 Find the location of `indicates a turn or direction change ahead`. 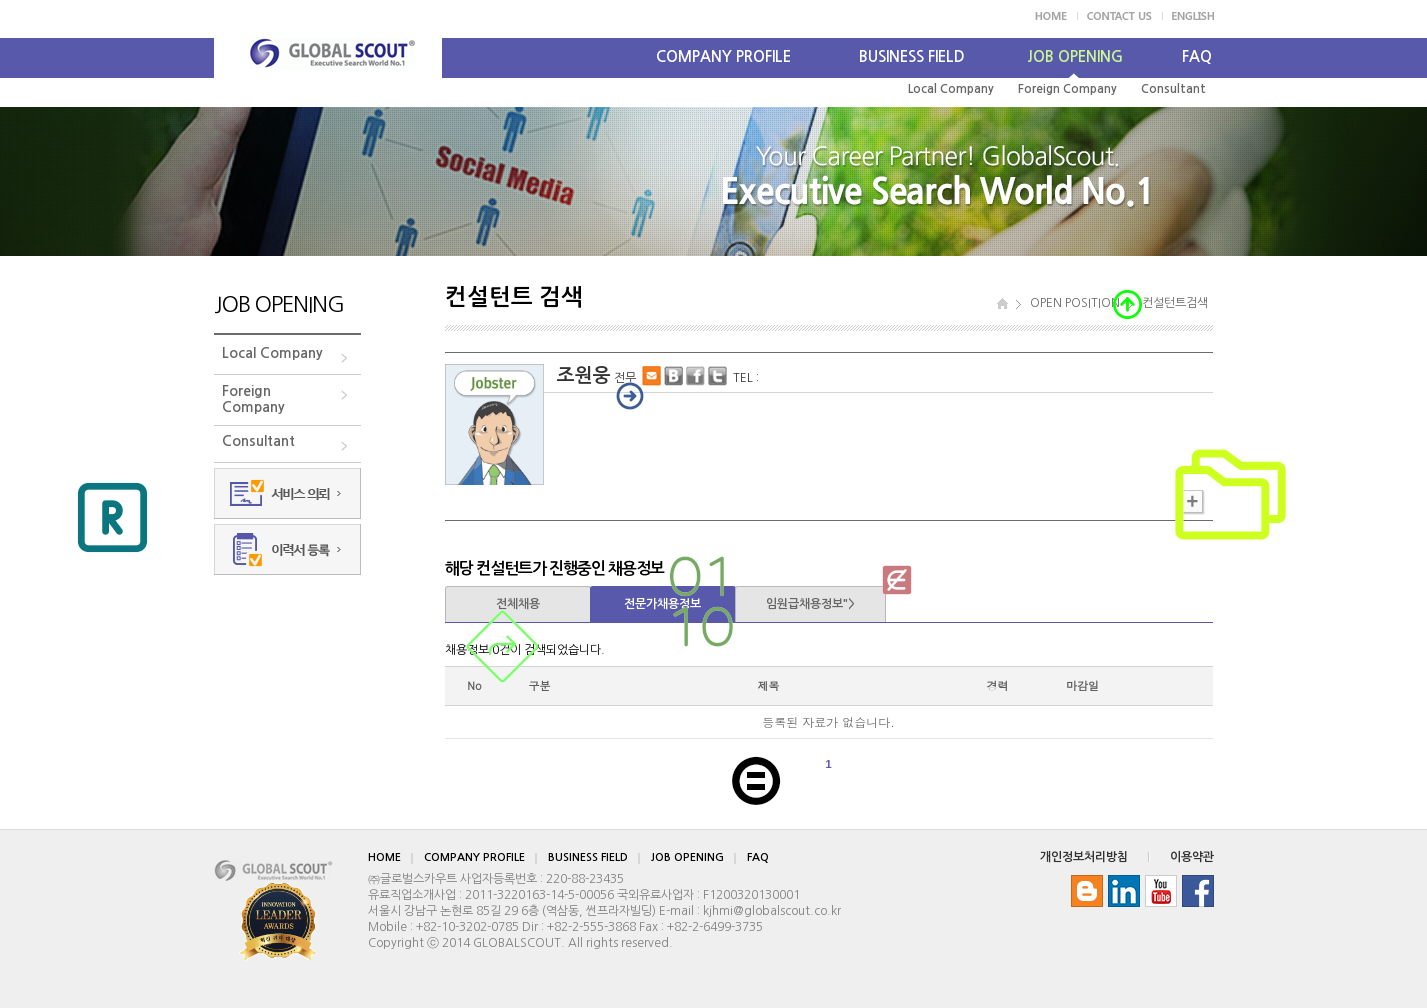

indicates a turn or direction change ahead is located at coordinates (502, 646).